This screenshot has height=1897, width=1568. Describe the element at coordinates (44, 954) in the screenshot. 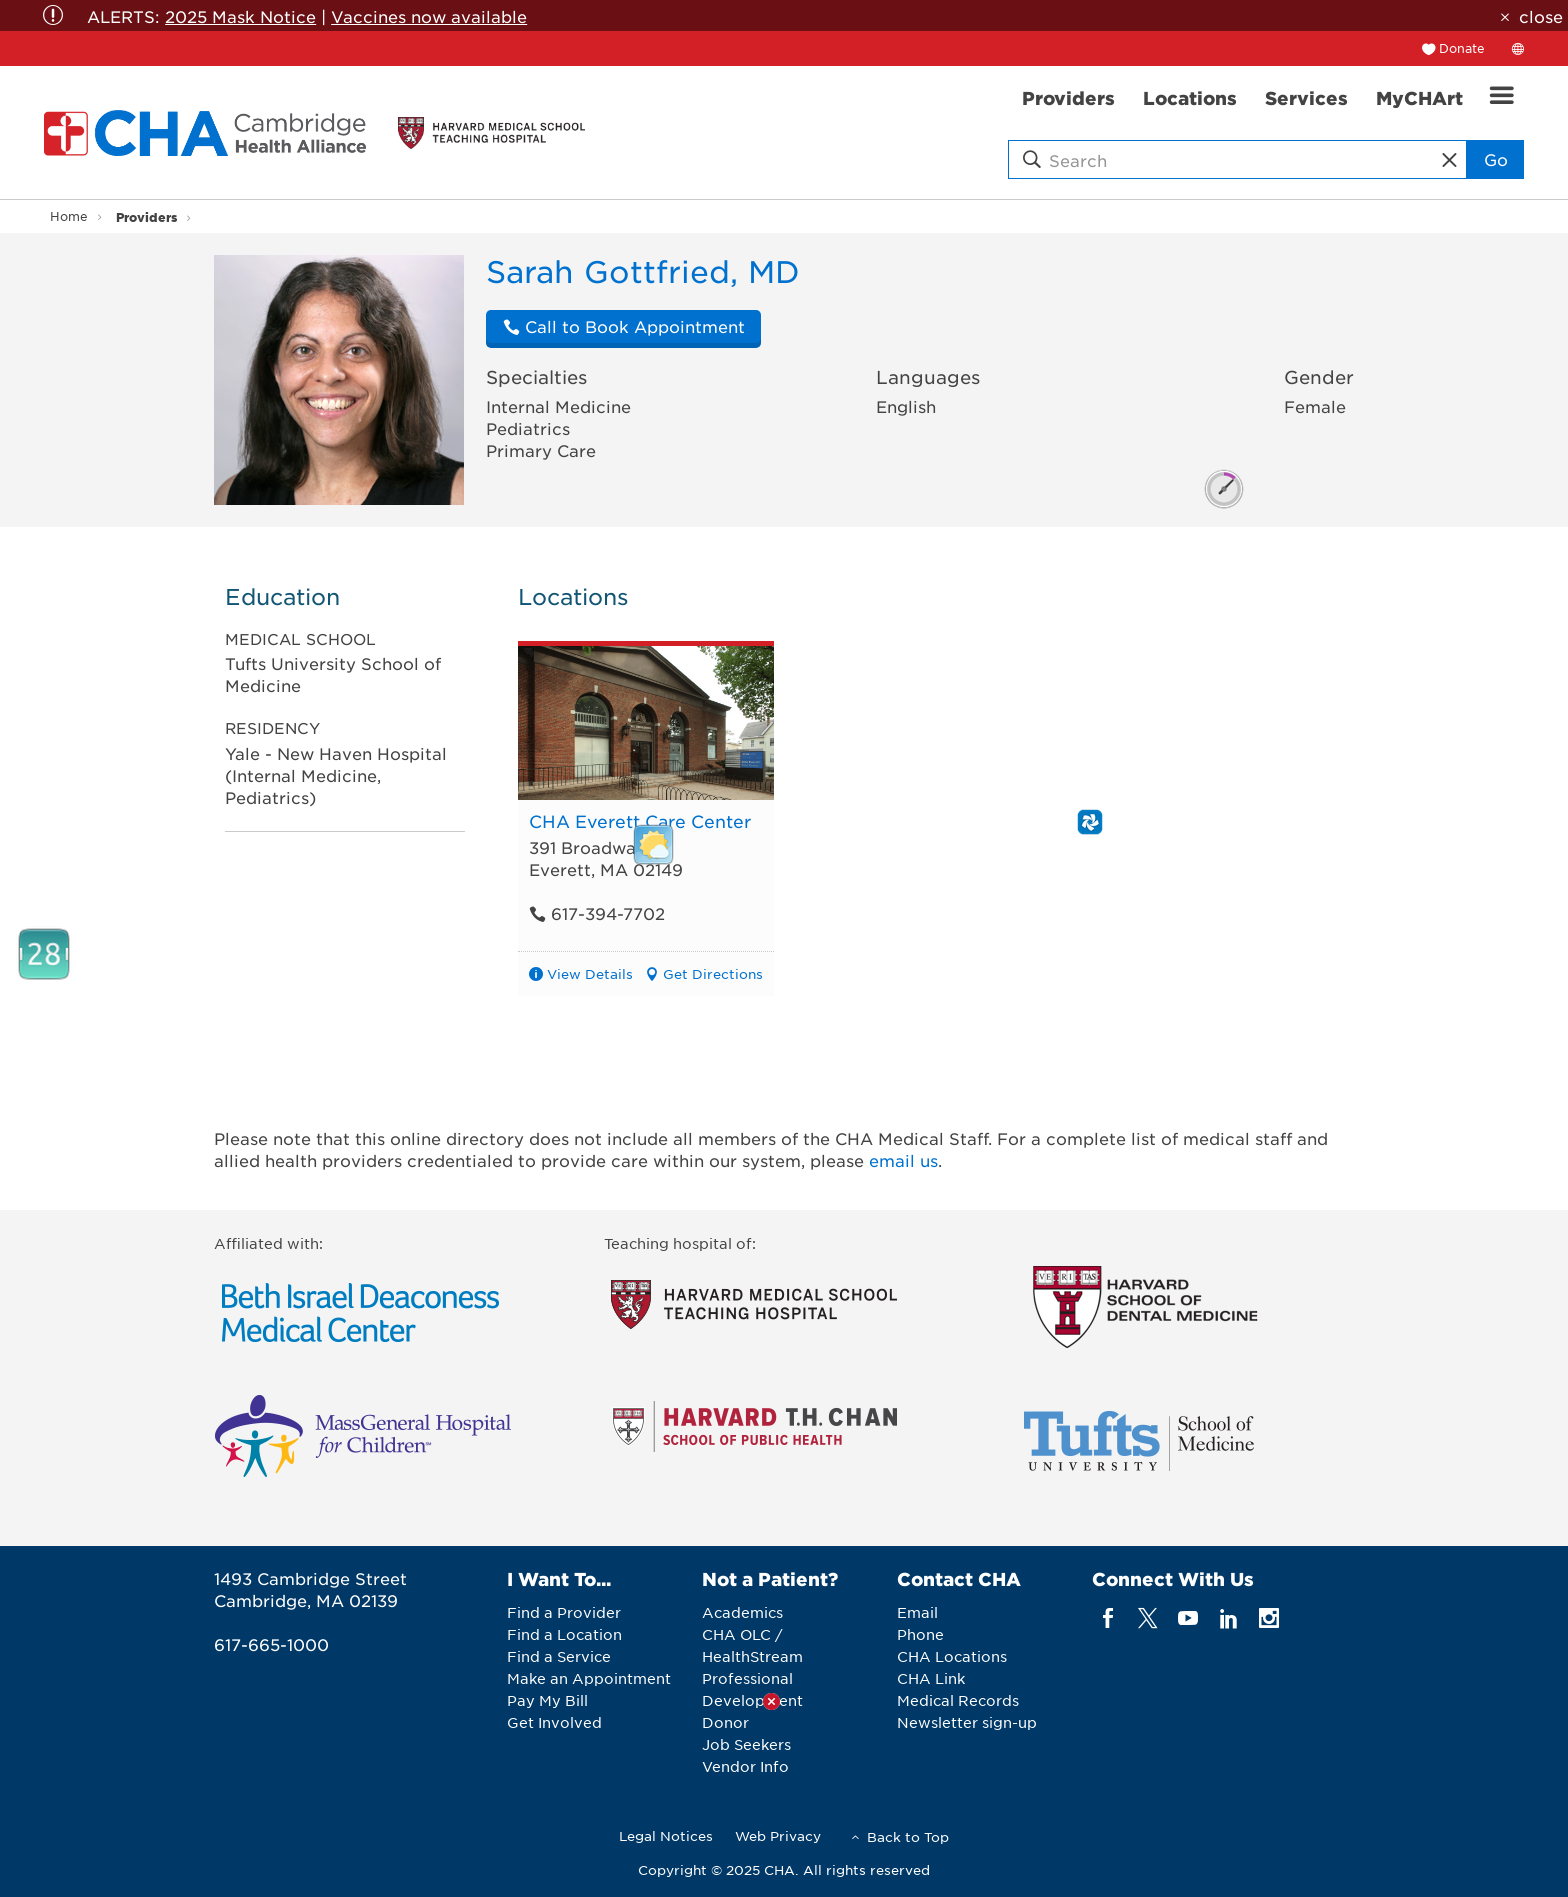

I see `open the office calendar app` at that location.